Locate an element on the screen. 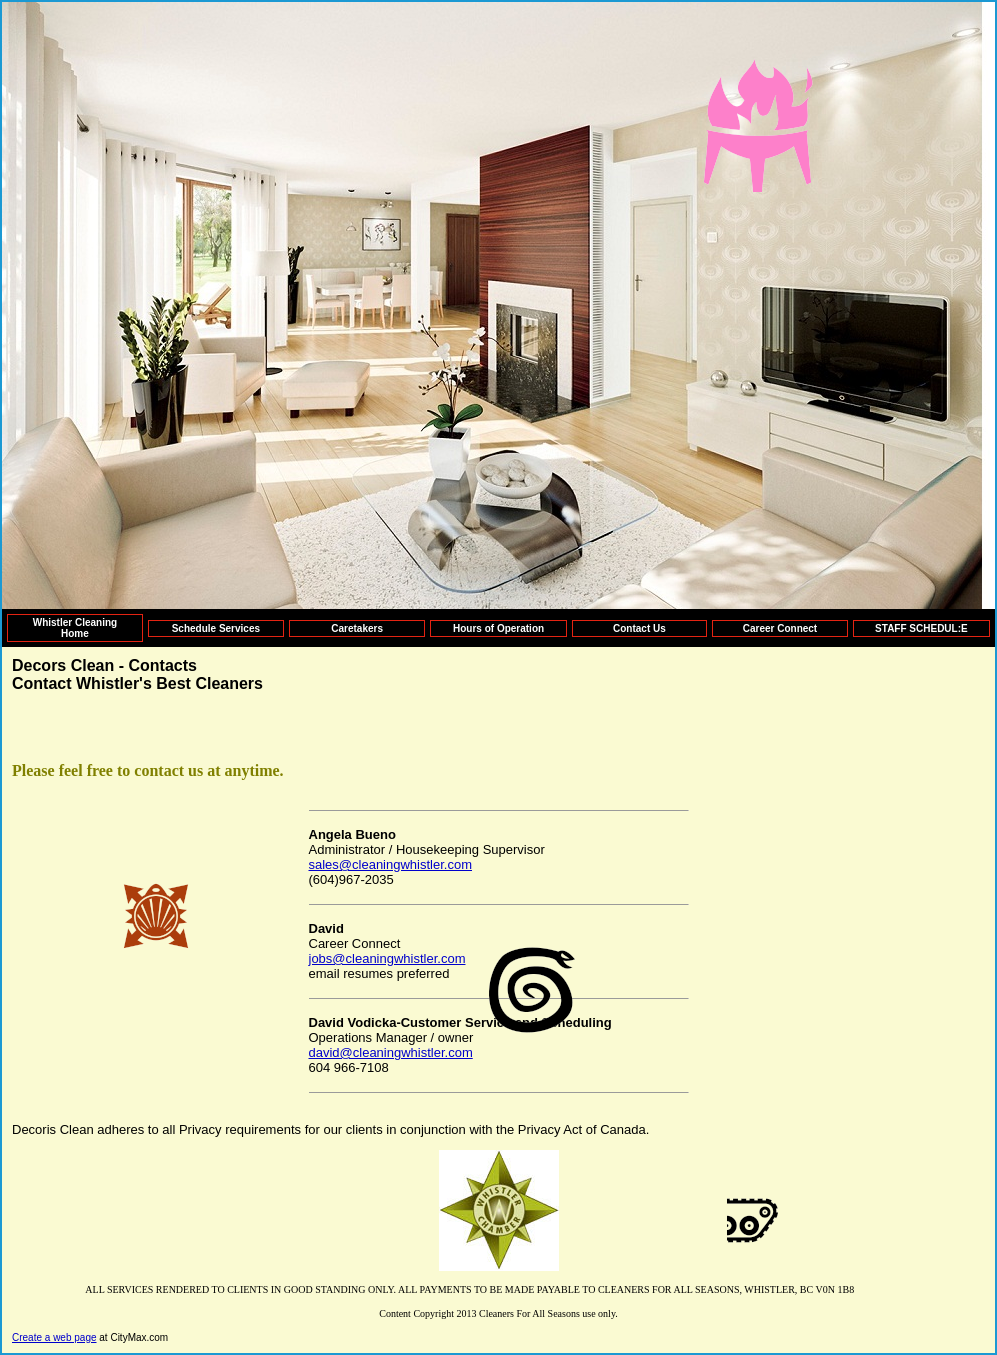 This screenshot has height=1355, width=997. share or broadcast game achievement is located at coordinates (156, 916).